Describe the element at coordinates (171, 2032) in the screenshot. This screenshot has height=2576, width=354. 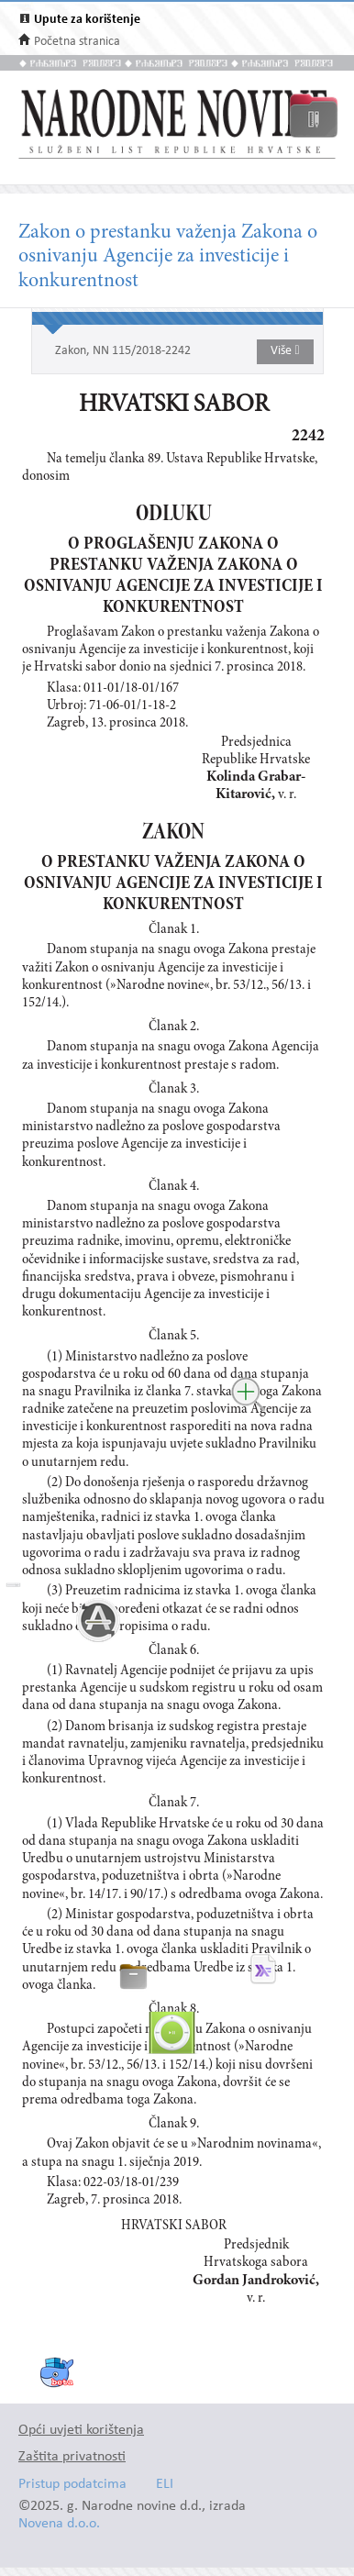
I see `iPod shuffle device connected` at that location.